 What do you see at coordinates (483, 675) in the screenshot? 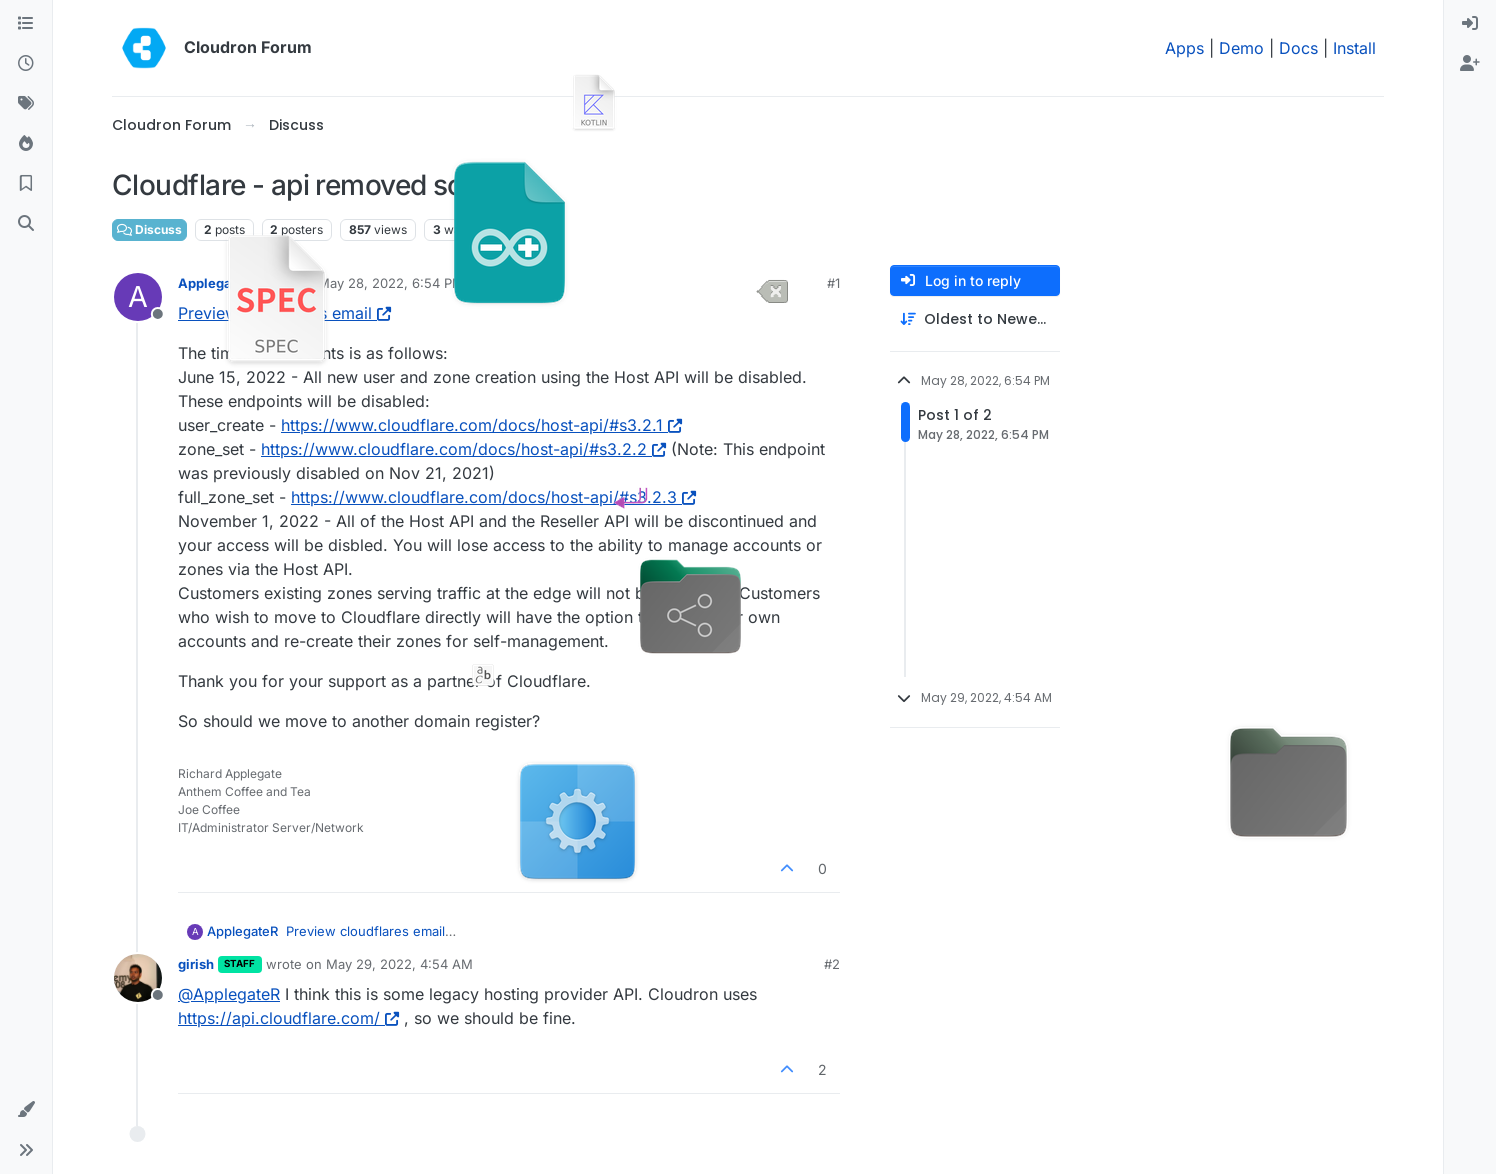
I see `access font and typography settings` at bounding box center [483, 675].